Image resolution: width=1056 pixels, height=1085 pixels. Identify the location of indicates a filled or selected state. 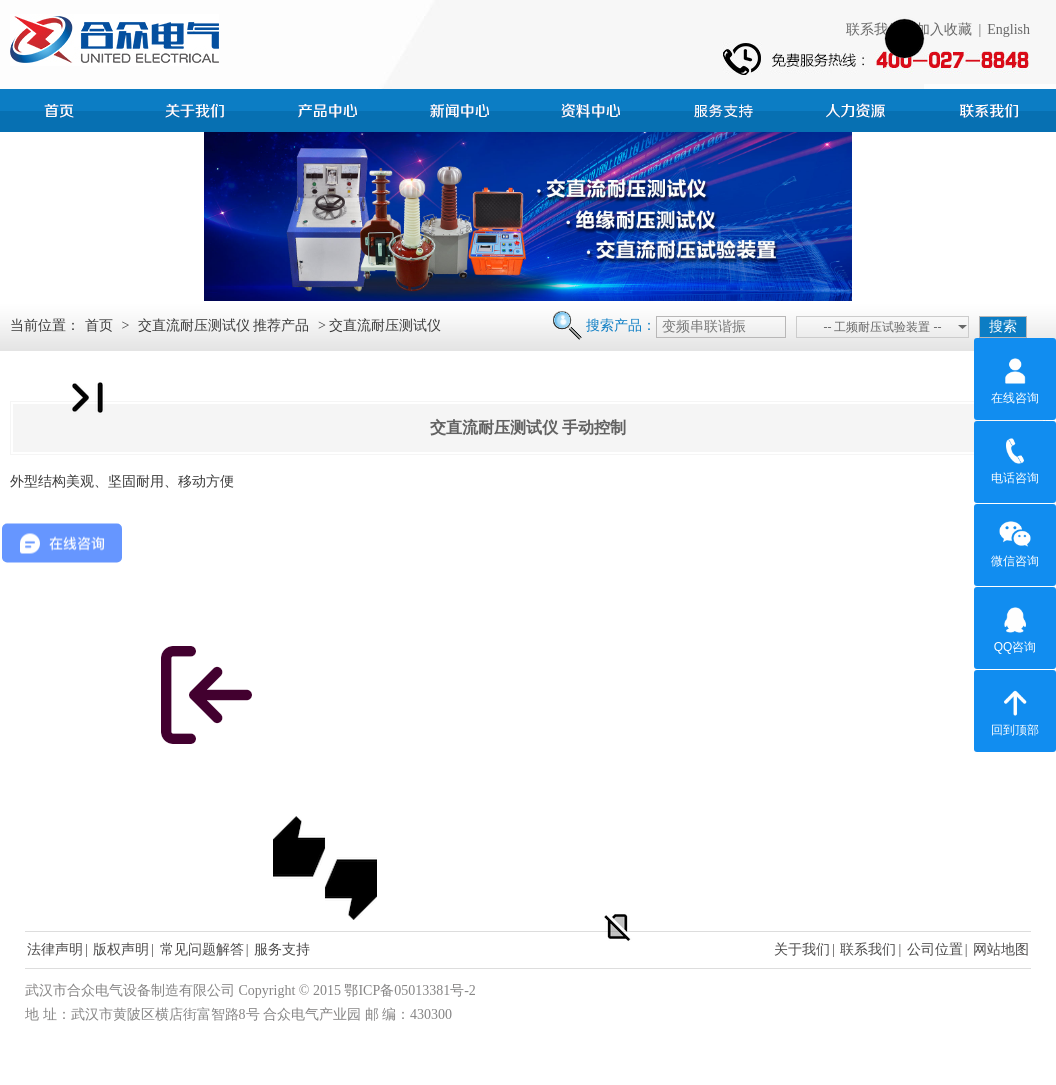
(904, 38).